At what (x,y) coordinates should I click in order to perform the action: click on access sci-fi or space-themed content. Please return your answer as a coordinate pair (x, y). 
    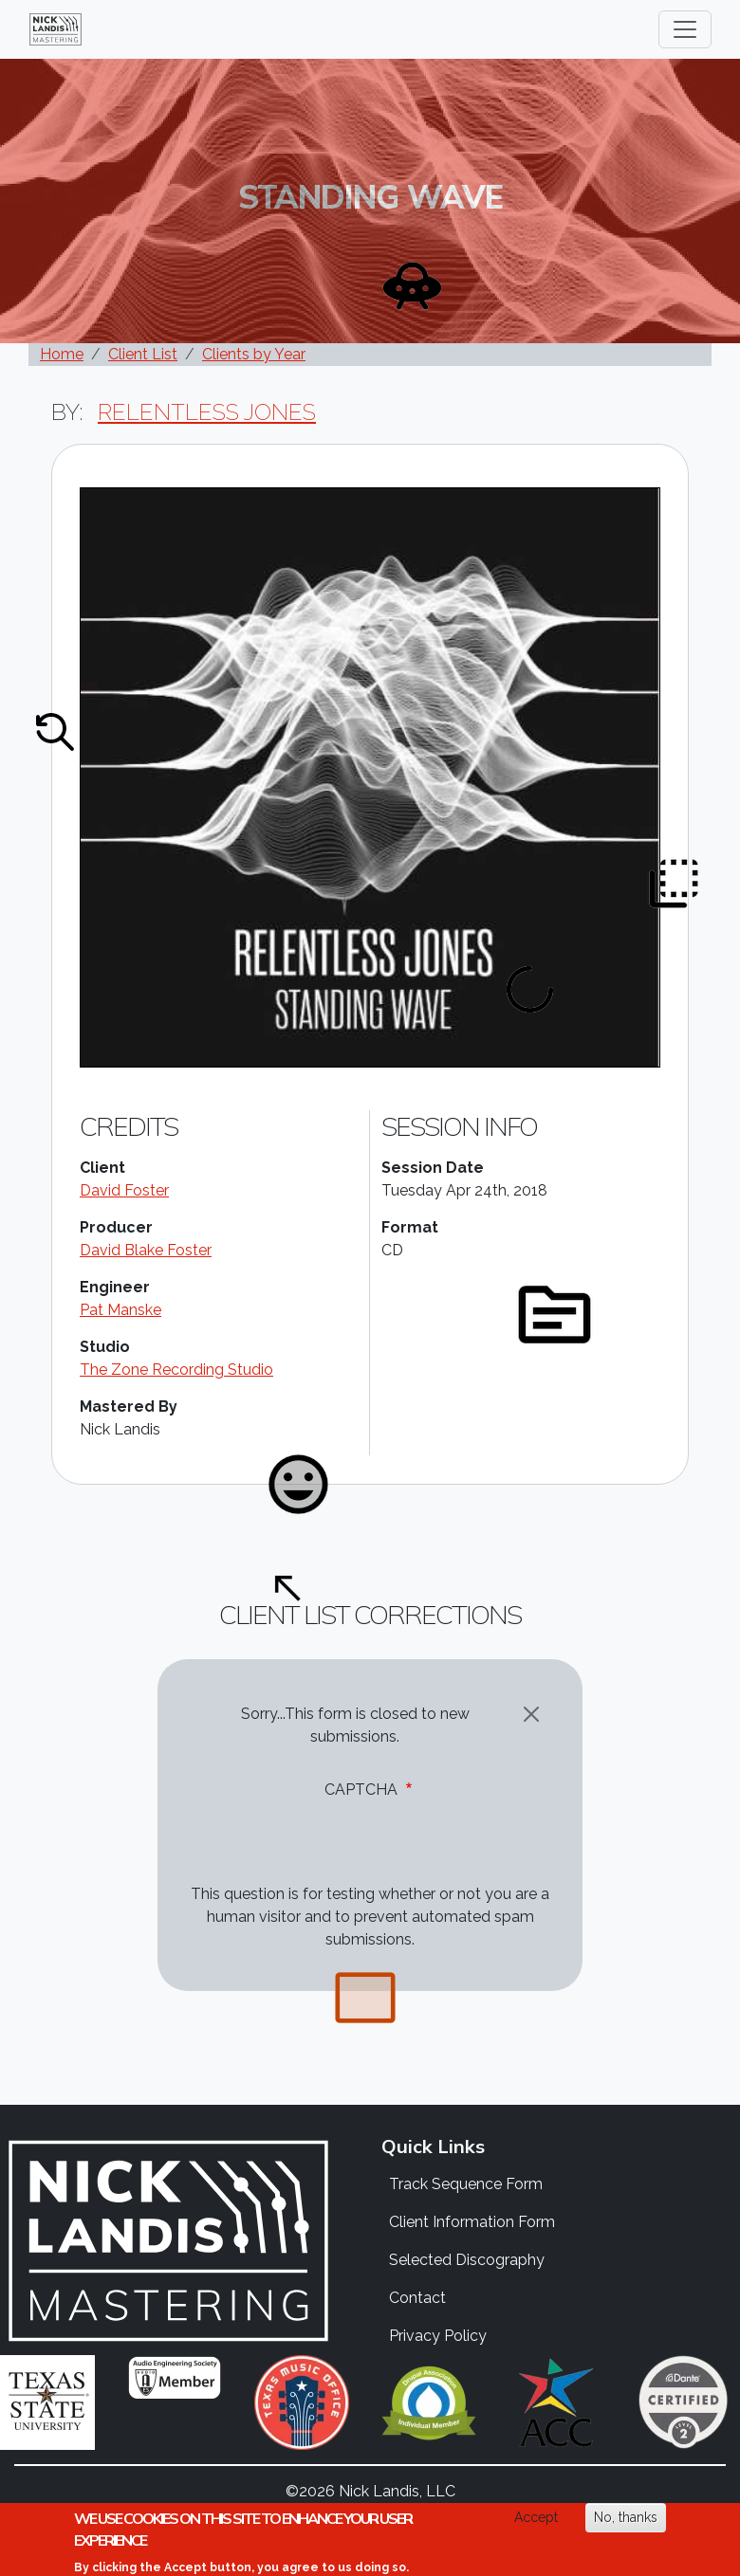
    Looking at the image, I should click on (412, 285).